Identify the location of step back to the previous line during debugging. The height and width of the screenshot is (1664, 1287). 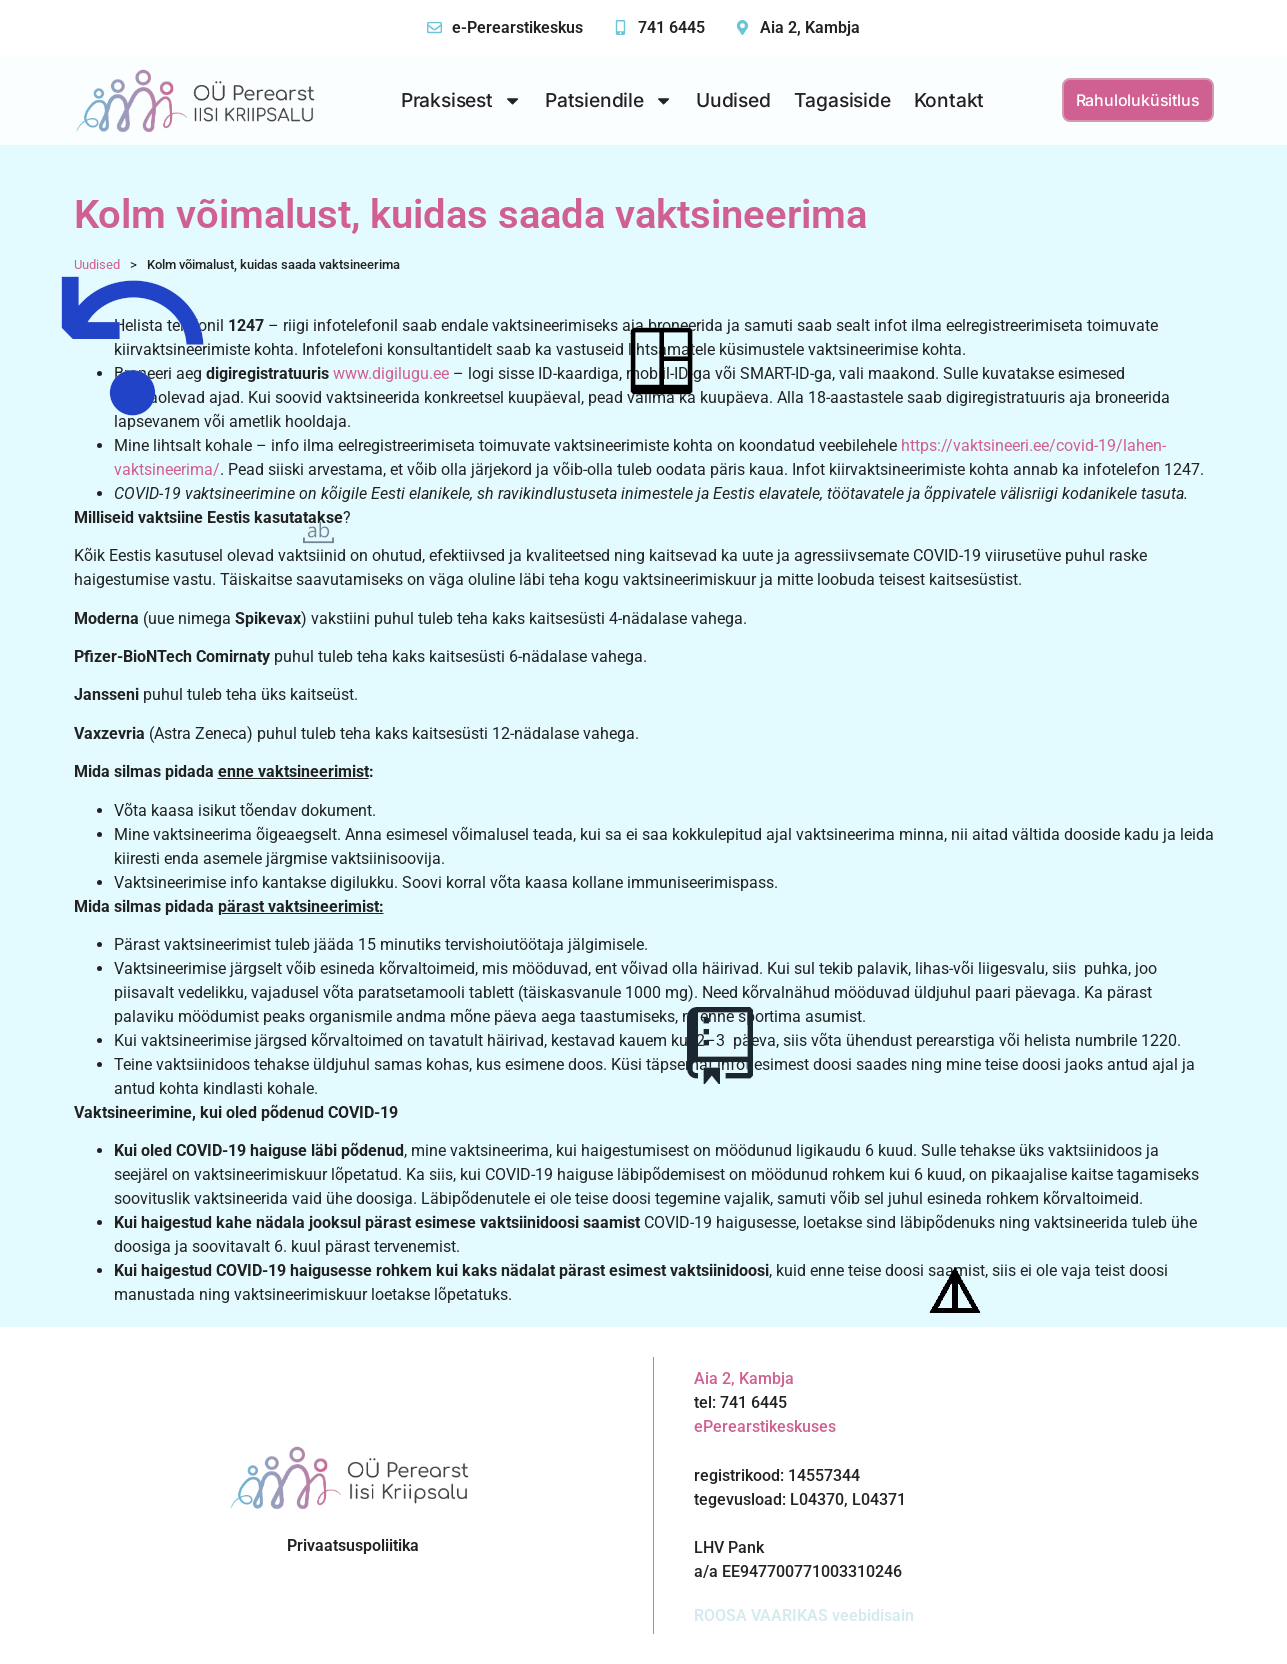
(132, 347).